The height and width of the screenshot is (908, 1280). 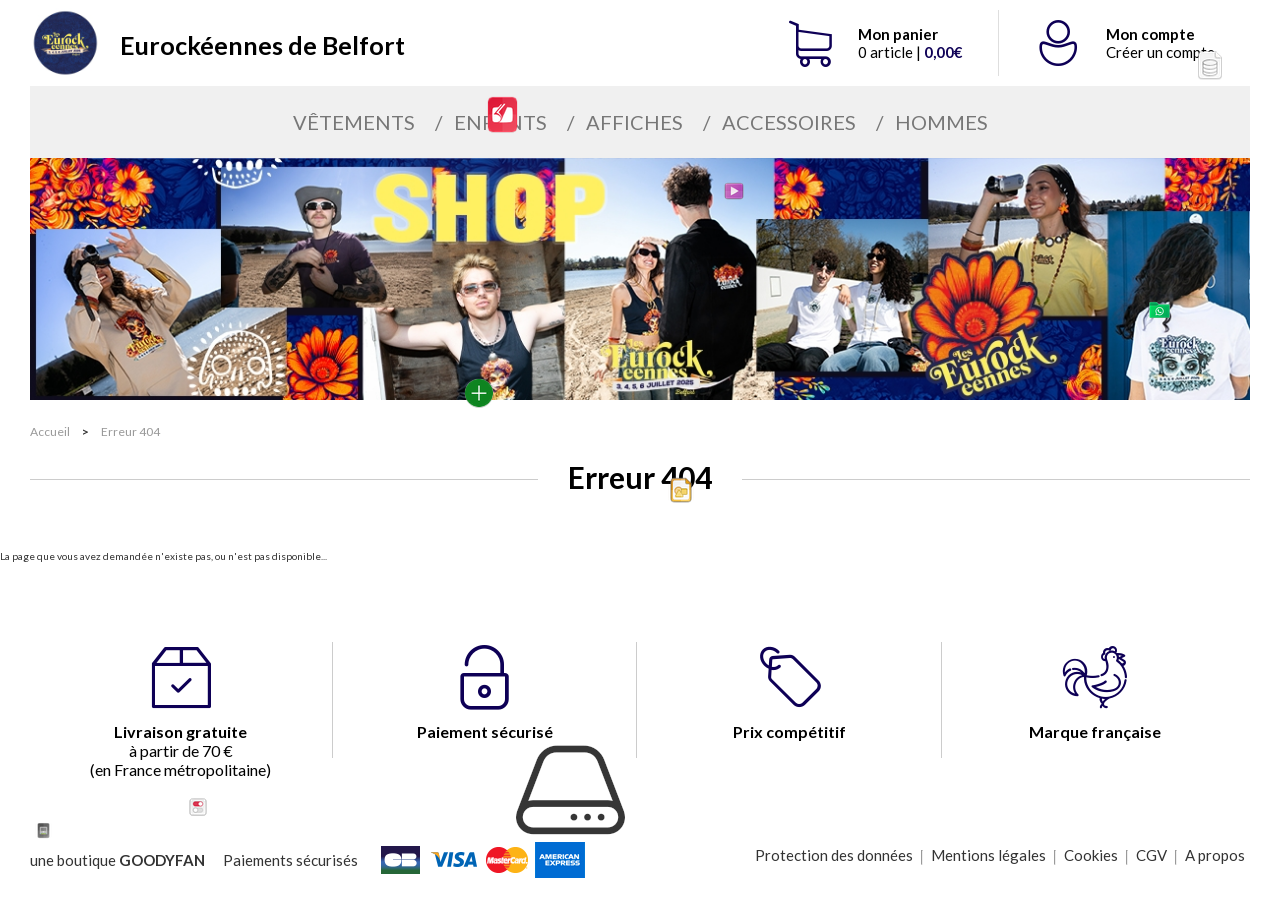 I want to click on open a graphics template file, so click(x=681, y=490).